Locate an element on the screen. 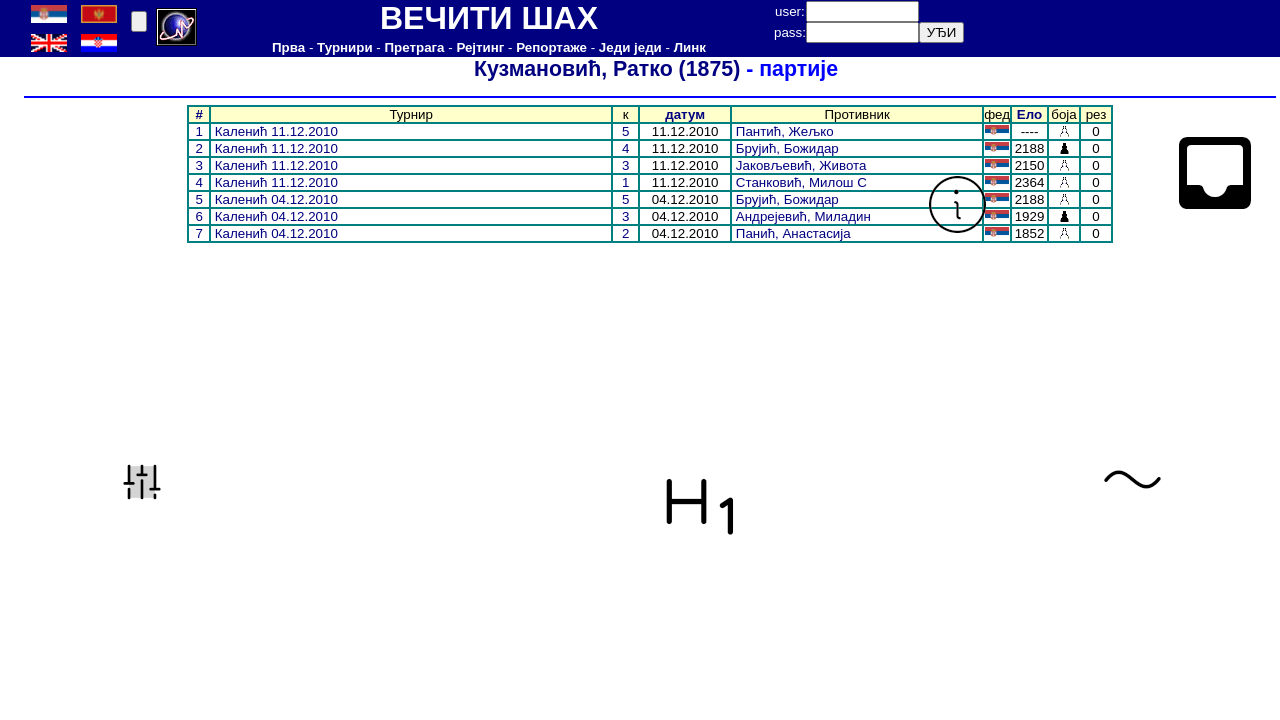  view more information or details is located at coordinates (957, 204).